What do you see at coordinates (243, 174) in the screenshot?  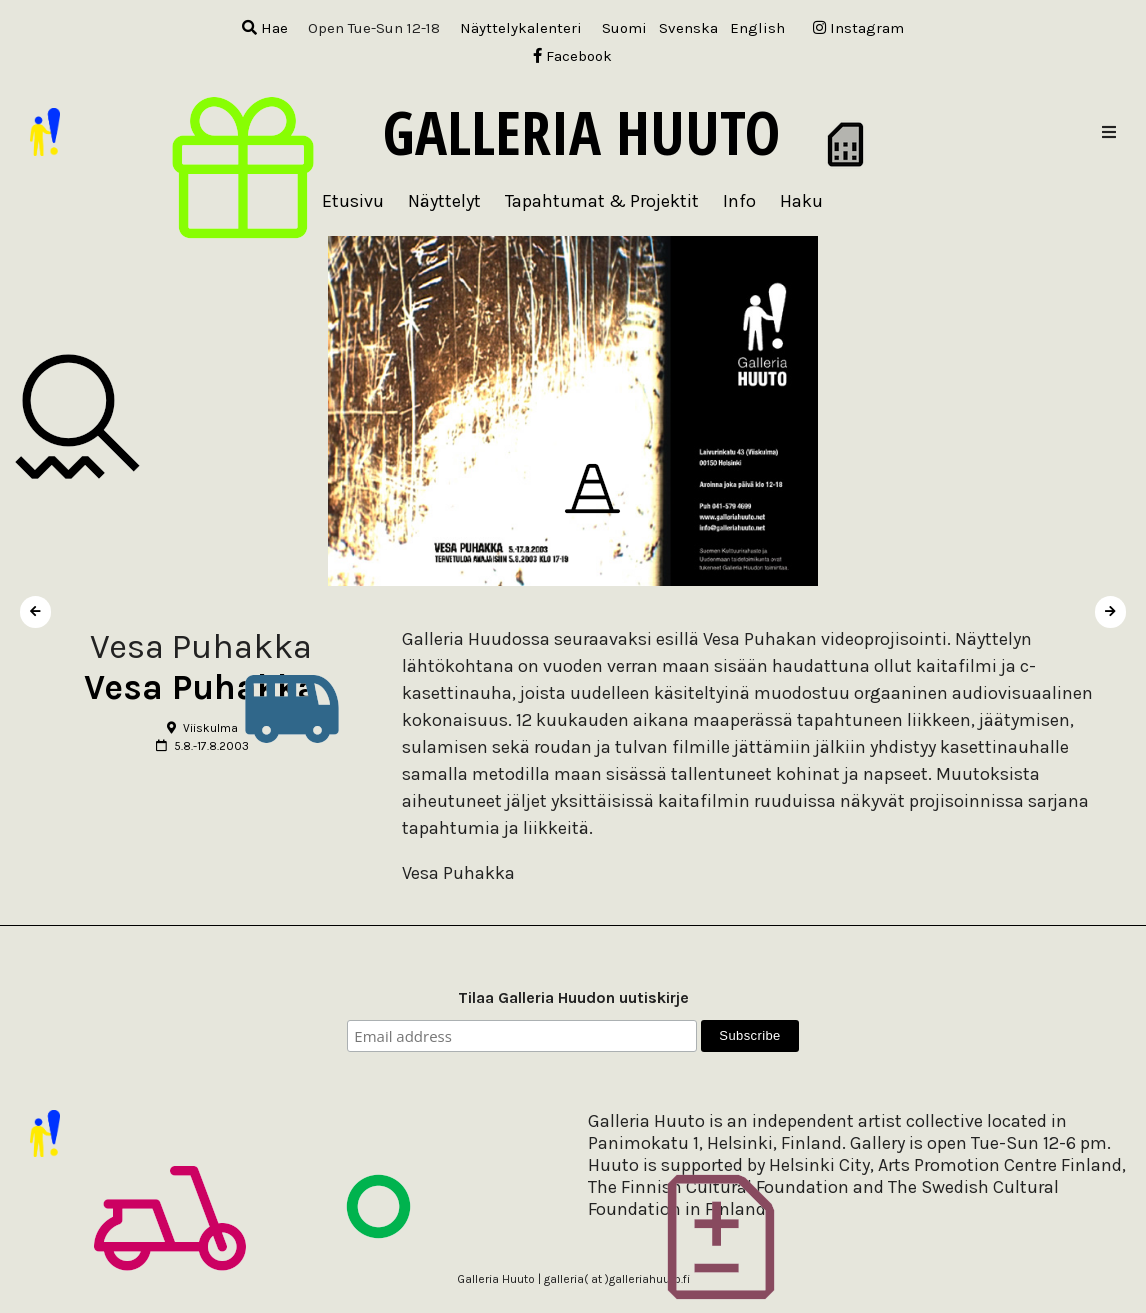 I see `access gifts or rewards` at bounding box center [243, 174].